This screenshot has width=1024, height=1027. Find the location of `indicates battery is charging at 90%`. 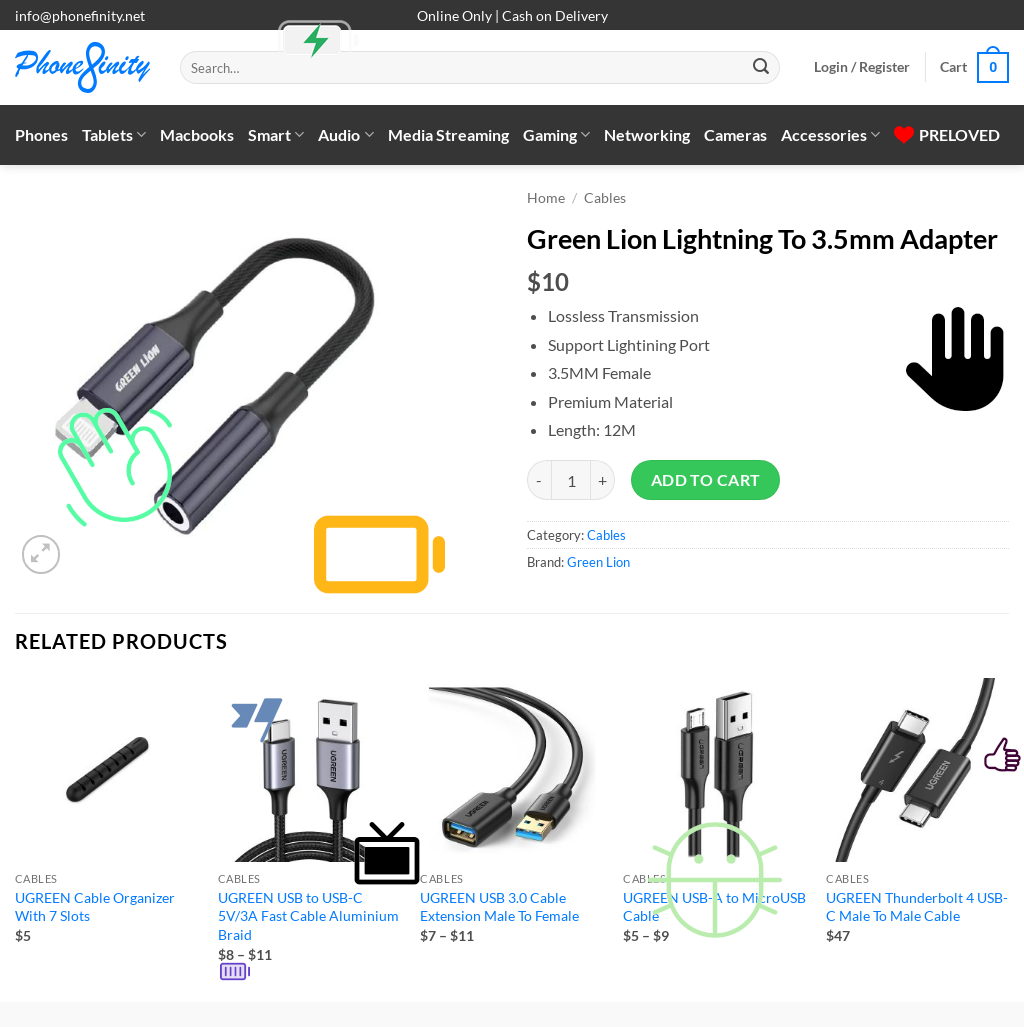

indicates battery is charging at 90% is located at coordinates (318, 40).